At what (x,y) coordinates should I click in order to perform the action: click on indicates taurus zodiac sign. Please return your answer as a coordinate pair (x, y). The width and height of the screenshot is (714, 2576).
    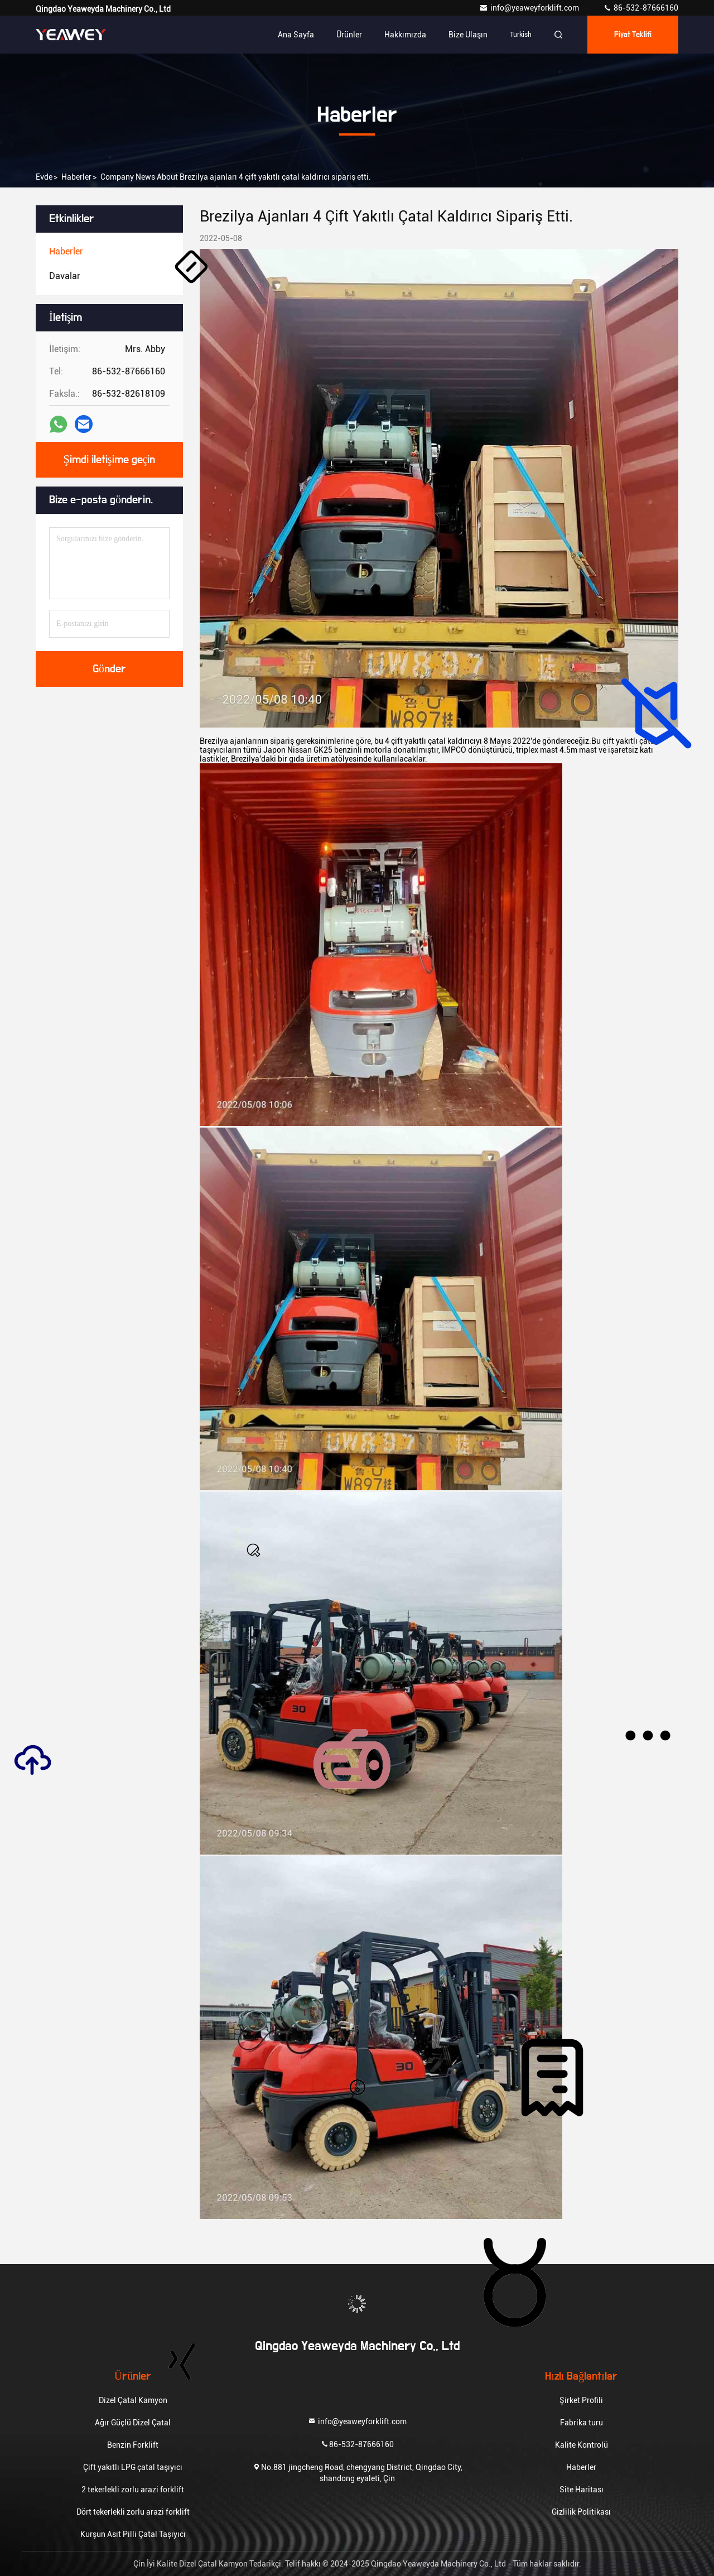
    Looking at the image, I should click on (515, 2283).